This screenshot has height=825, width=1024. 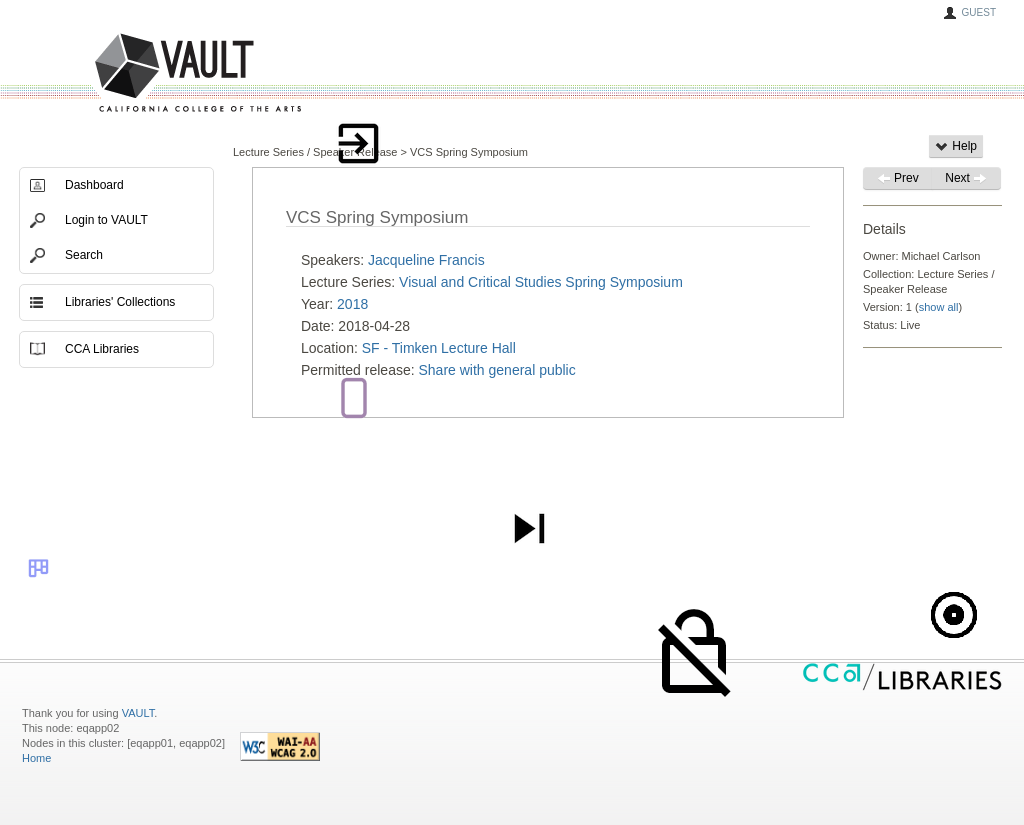 What do you see at coordinates (694, 653) in the screenshot?
I see `indicates an unencrypted or insecure email connection` at bounding box center [694, 653].